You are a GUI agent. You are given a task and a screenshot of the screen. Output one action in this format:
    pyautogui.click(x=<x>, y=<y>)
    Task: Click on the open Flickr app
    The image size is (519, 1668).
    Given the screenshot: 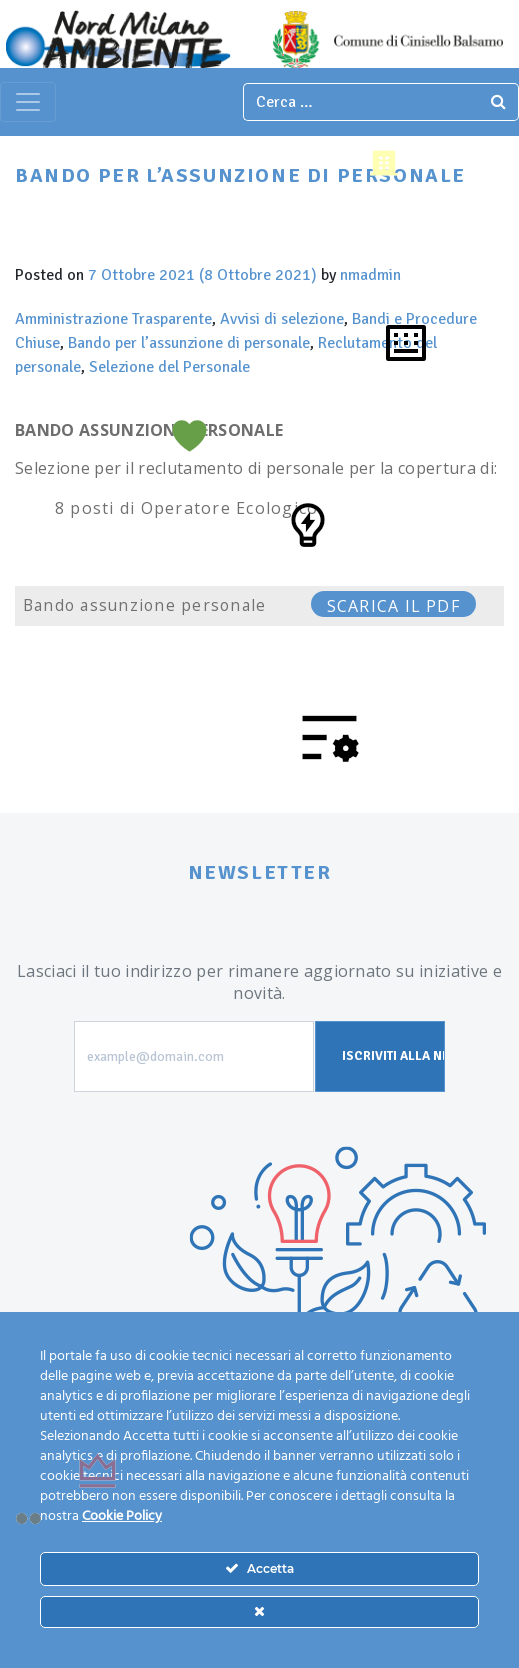 What is the action you would take?
    pyautogui.click(x=28, y=1518)
    